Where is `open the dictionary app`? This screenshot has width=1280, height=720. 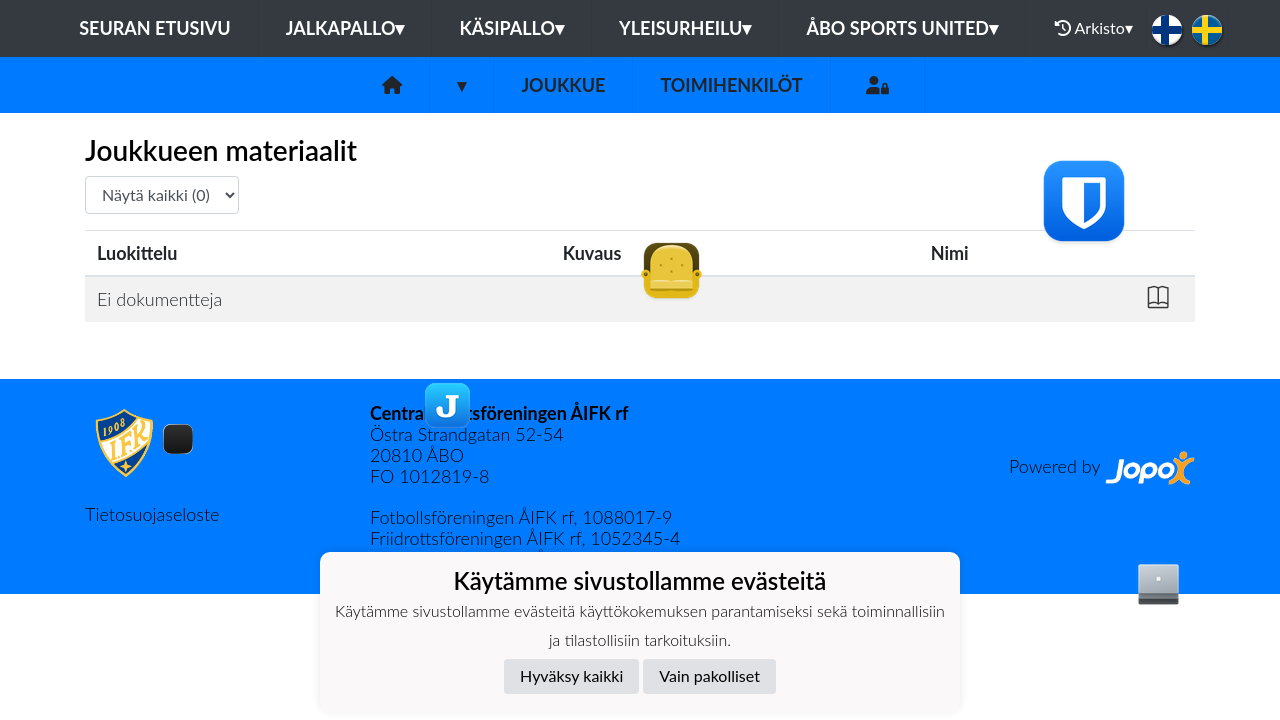
open the dictionary app is located at coordinates (1159, 297).